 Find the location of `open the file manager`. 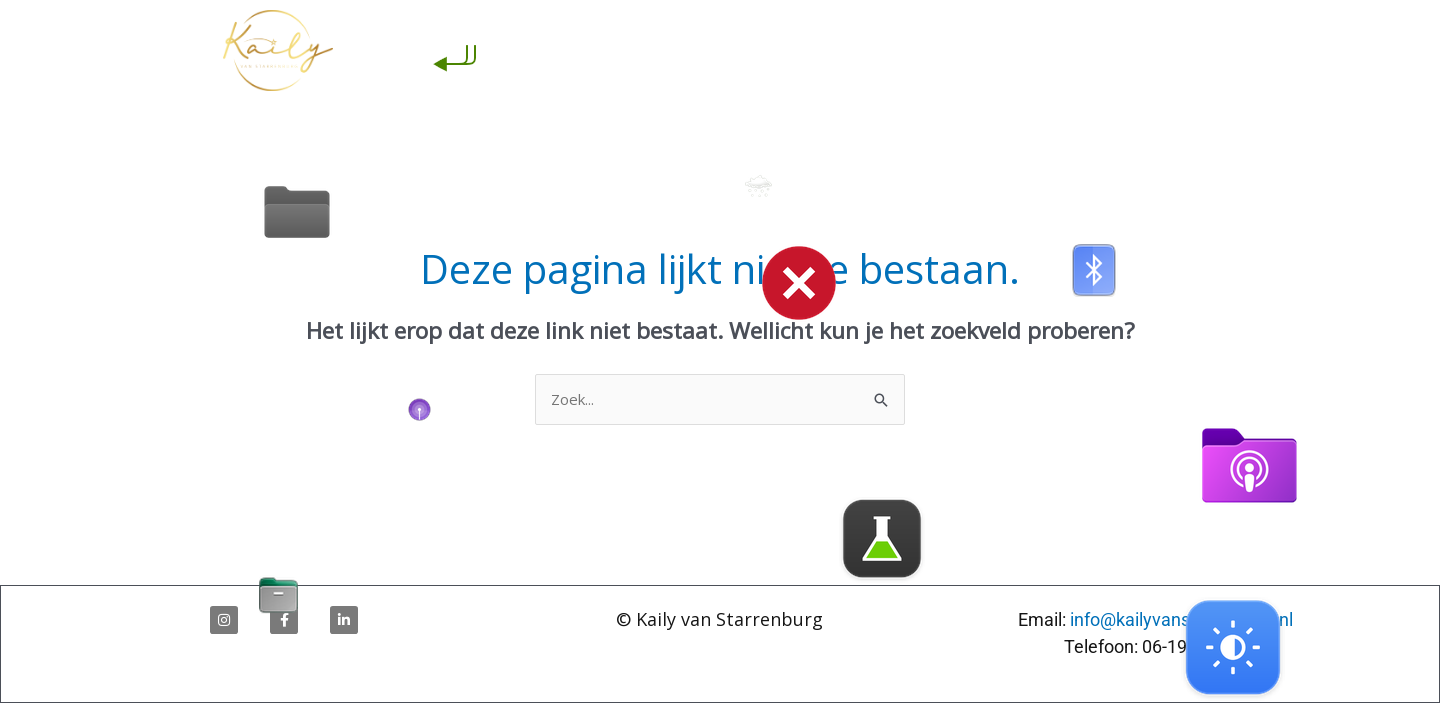

open the file manager is located at coordinates (278, 594).